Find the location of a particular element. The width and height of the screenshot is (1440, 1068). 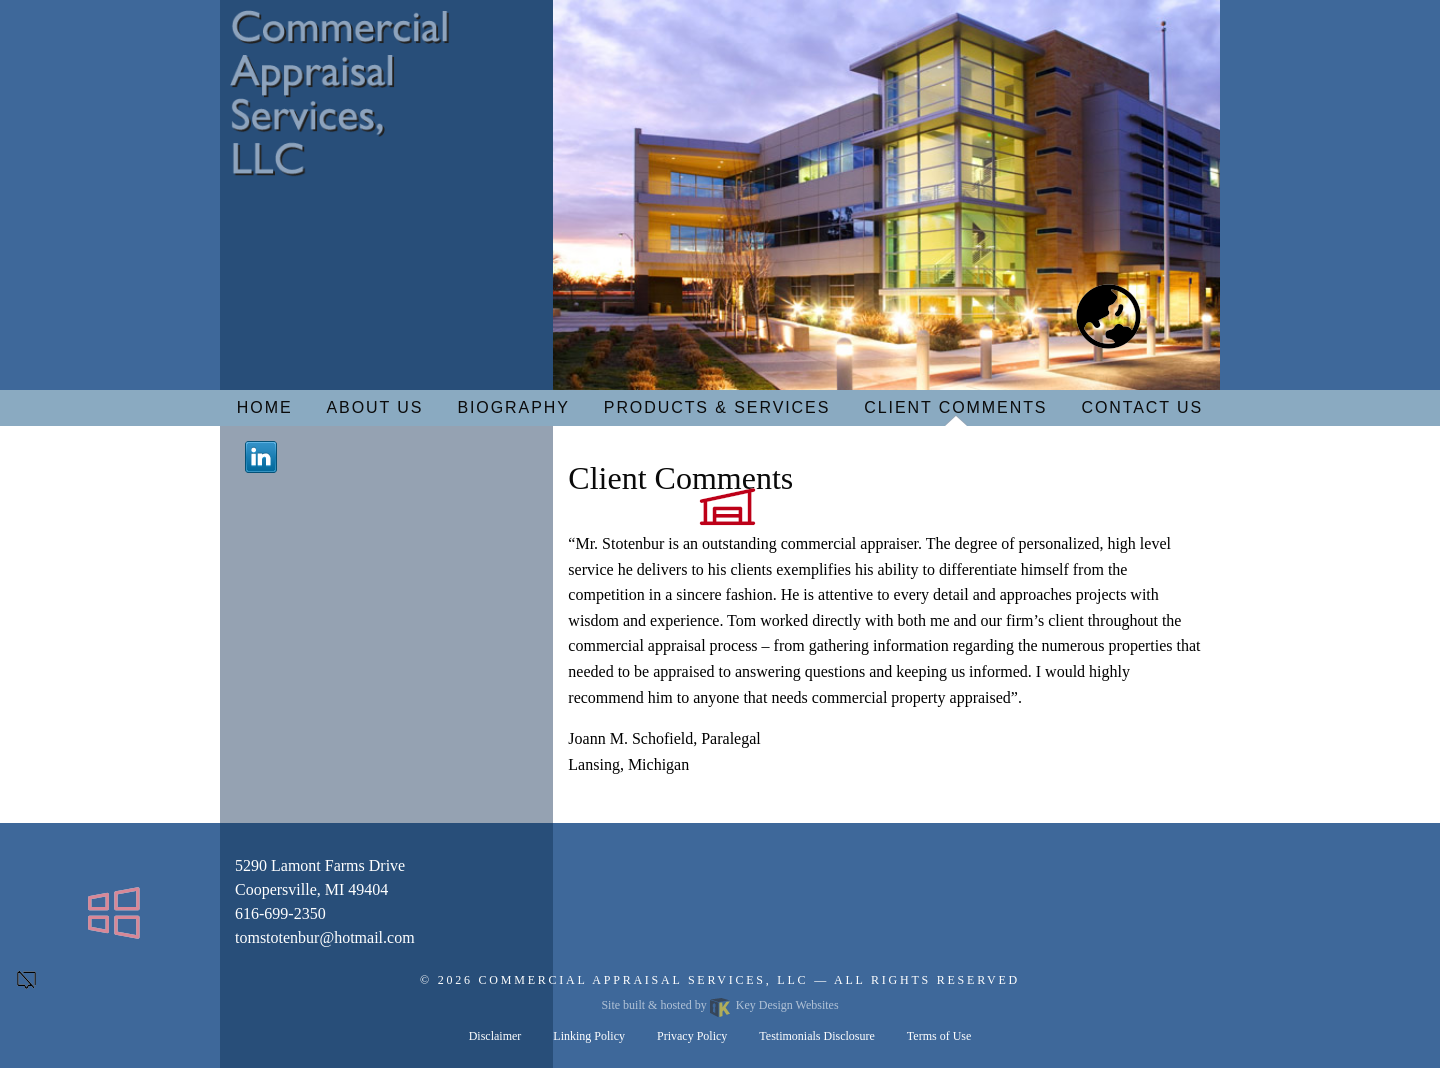

mute or disable chat notifications is located at coordinates (26, 979).